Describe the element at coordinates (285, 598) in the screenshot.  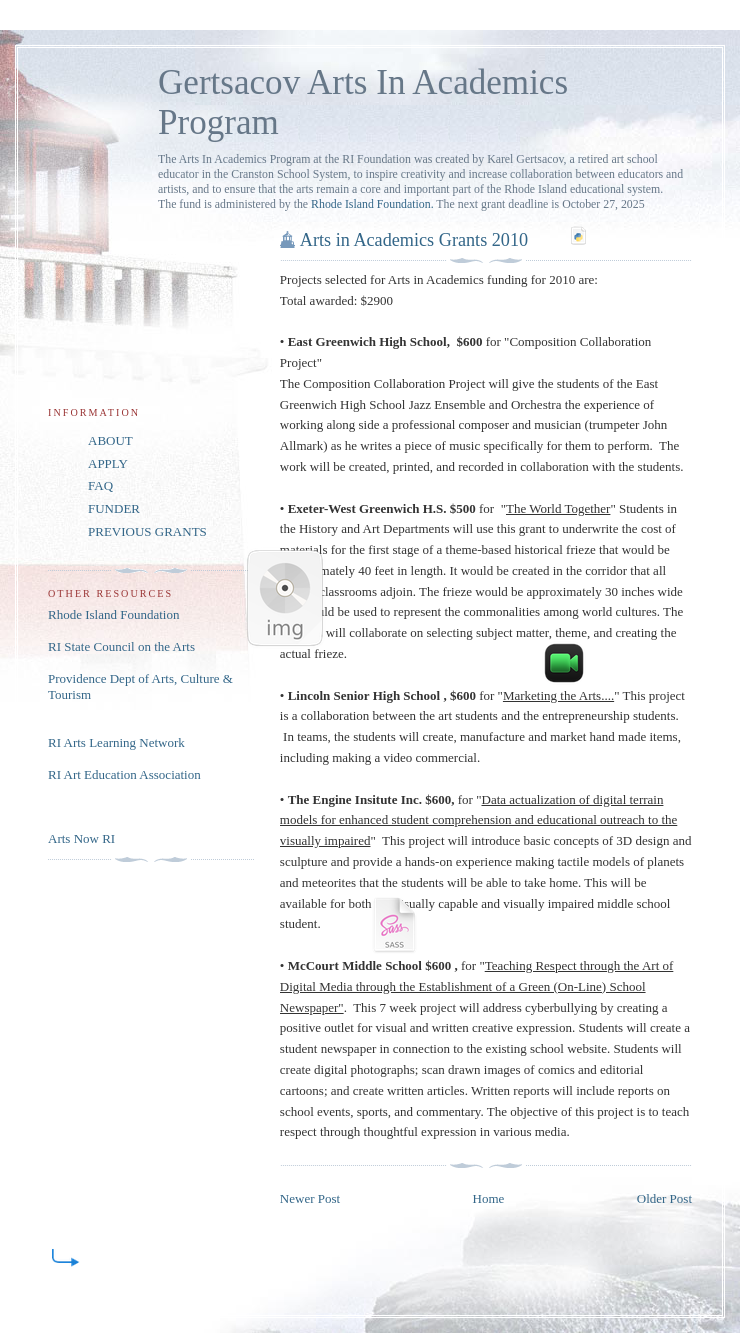
I see `raw disk image file type indicator` at that location.